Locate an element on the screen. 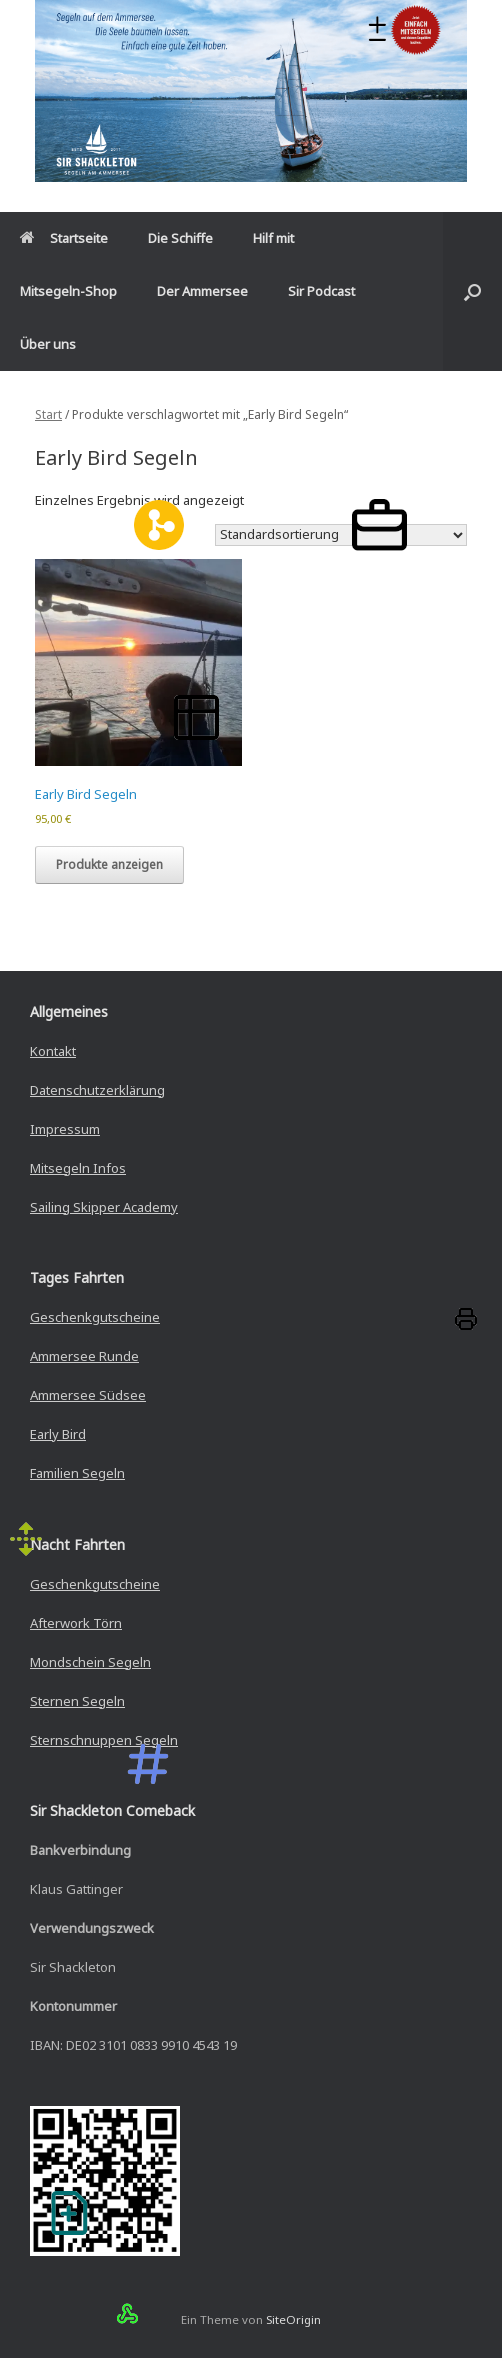  expand collapsed content is located at coordinates (26, 1539).